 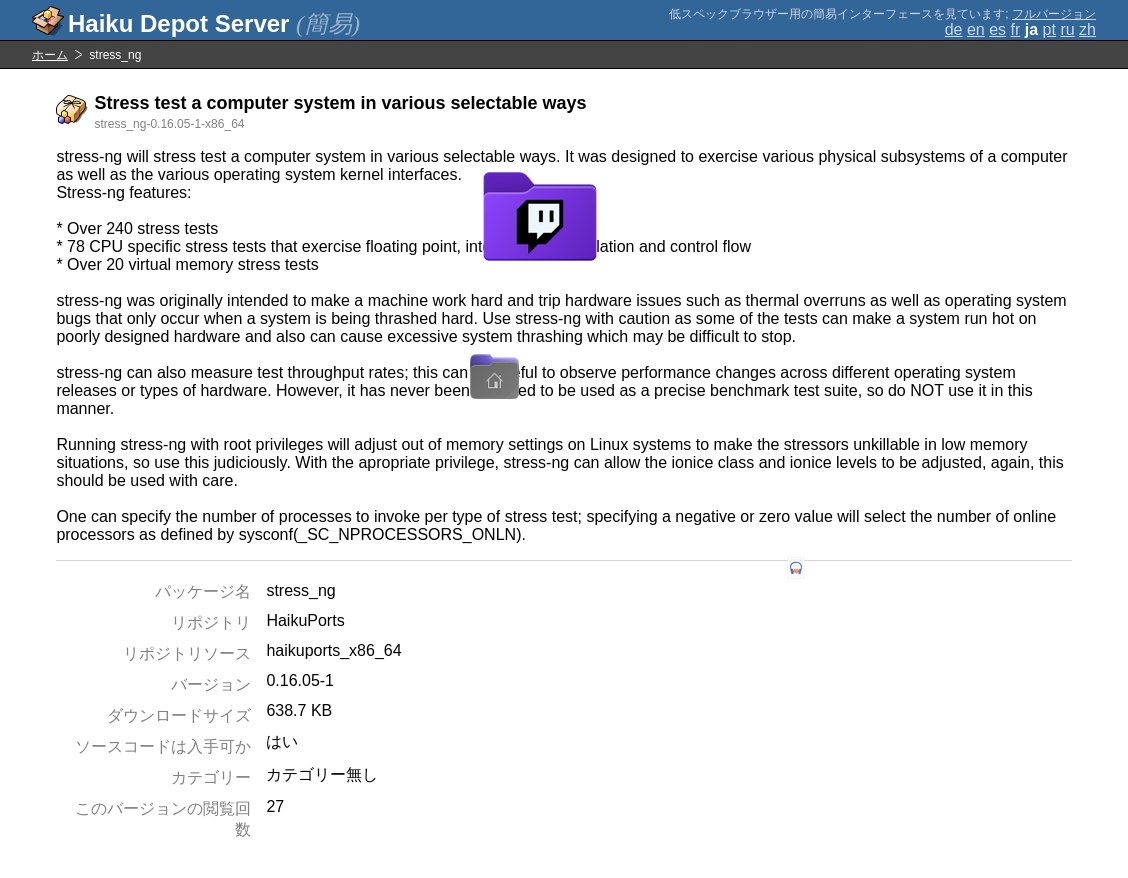 I want to click on open folder containing Twitch-related files, so click(x=539, y=219).